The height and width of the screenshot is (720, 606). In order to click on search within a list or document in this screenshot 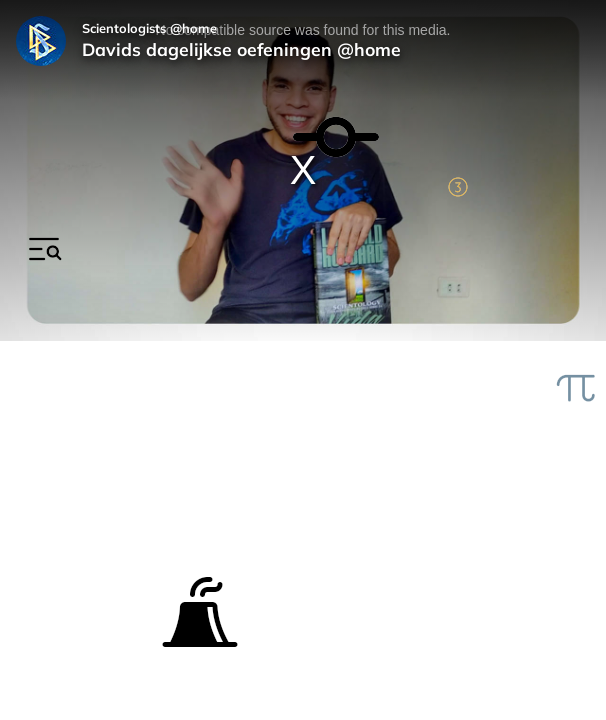, I will do `click(44, 249)`.